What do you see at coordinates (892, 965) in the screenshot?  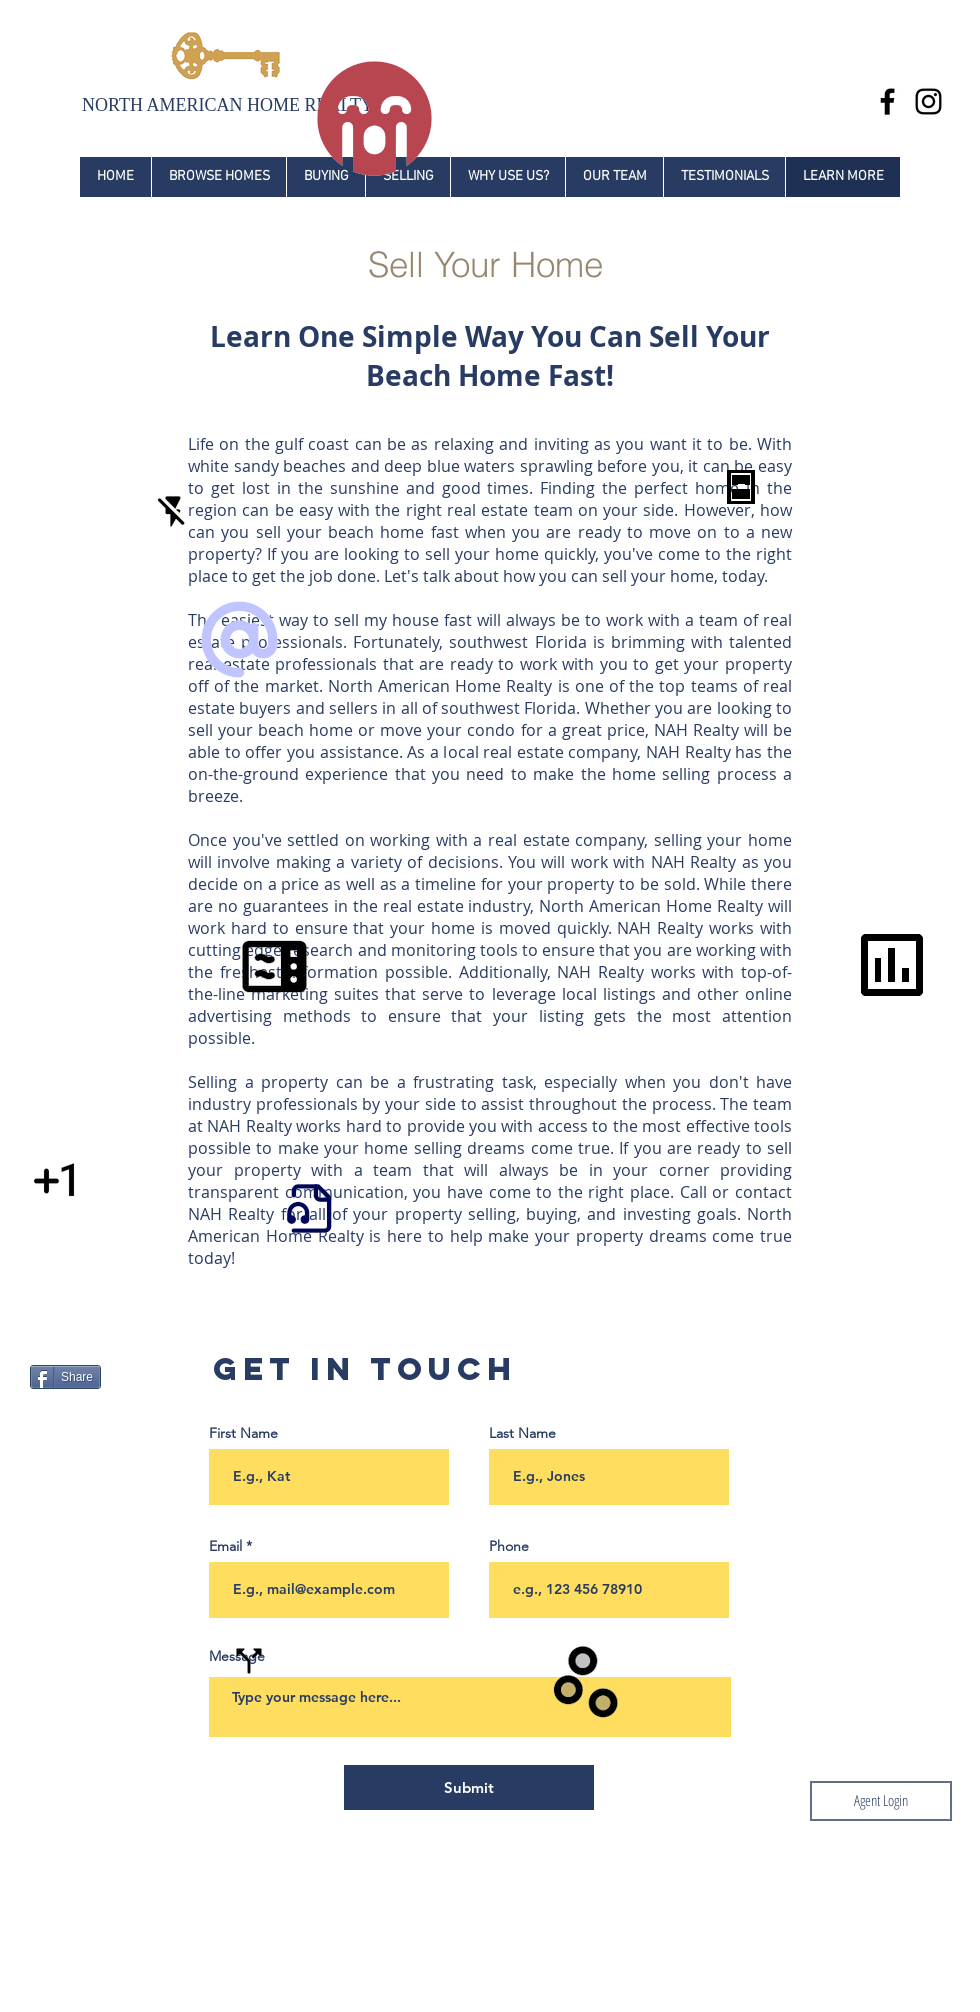 I see `insert a chart or graph into a document` at bounding box center [892, 965].